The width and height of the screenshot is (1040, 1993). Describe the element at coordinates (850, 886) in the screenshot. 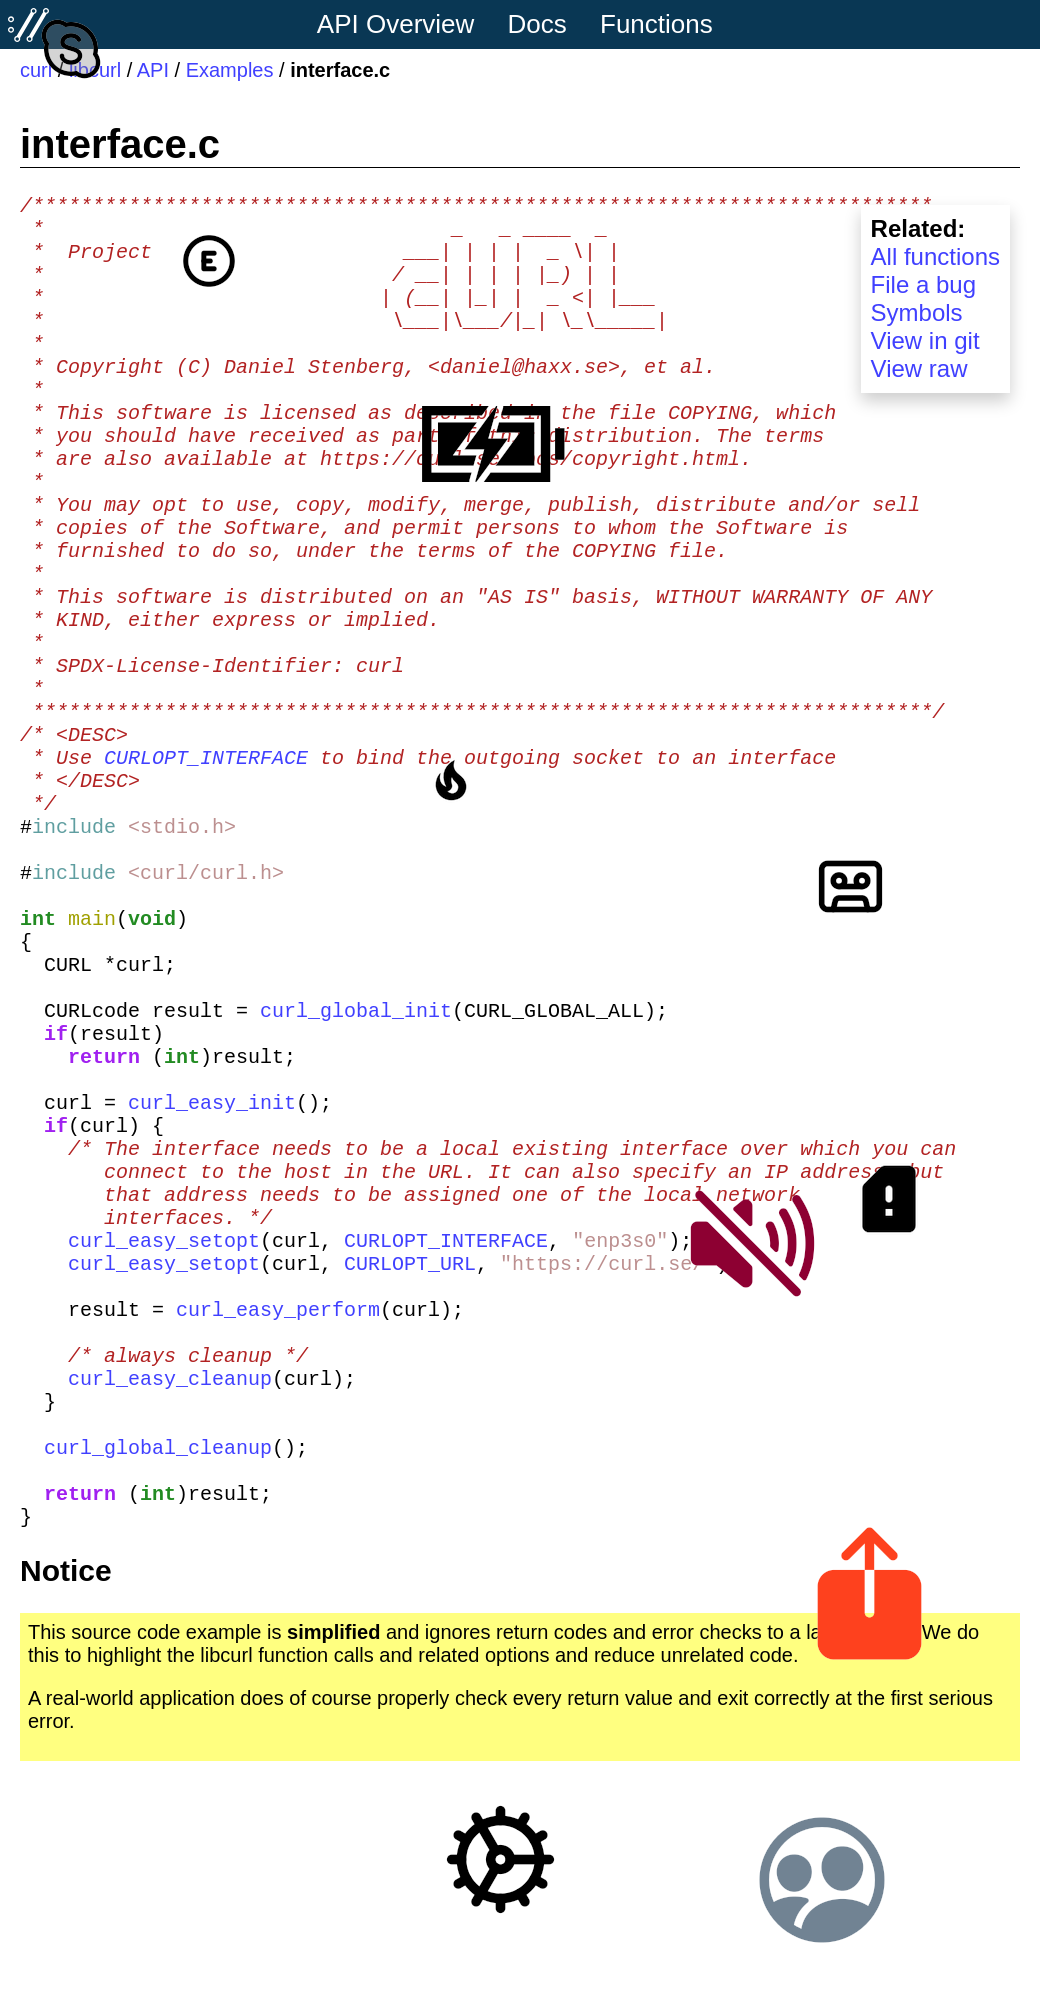

I see `access audio recordings or voice memos` at that location.